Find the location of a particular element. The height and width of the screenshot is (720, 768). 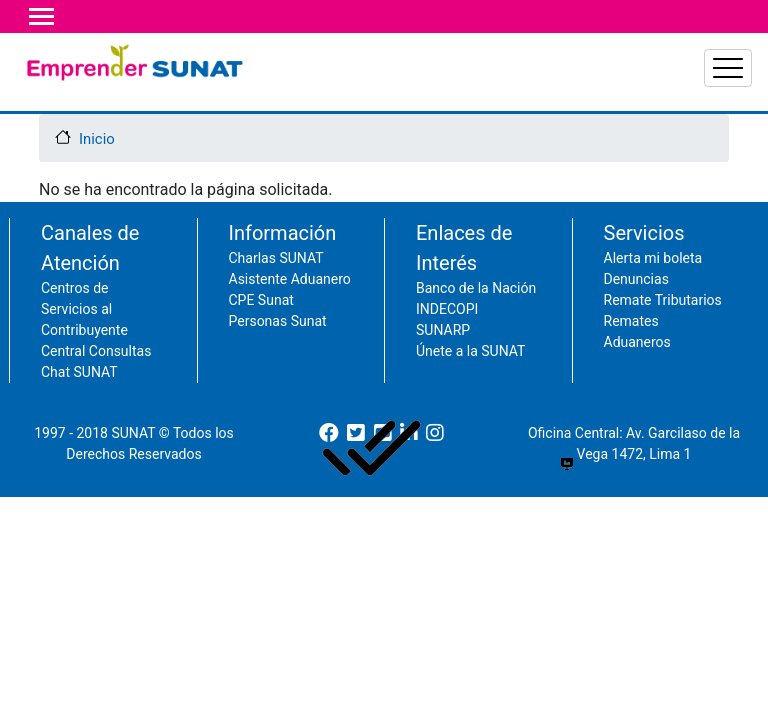

message sent and read confirmation is located at coordinates (371, 446).